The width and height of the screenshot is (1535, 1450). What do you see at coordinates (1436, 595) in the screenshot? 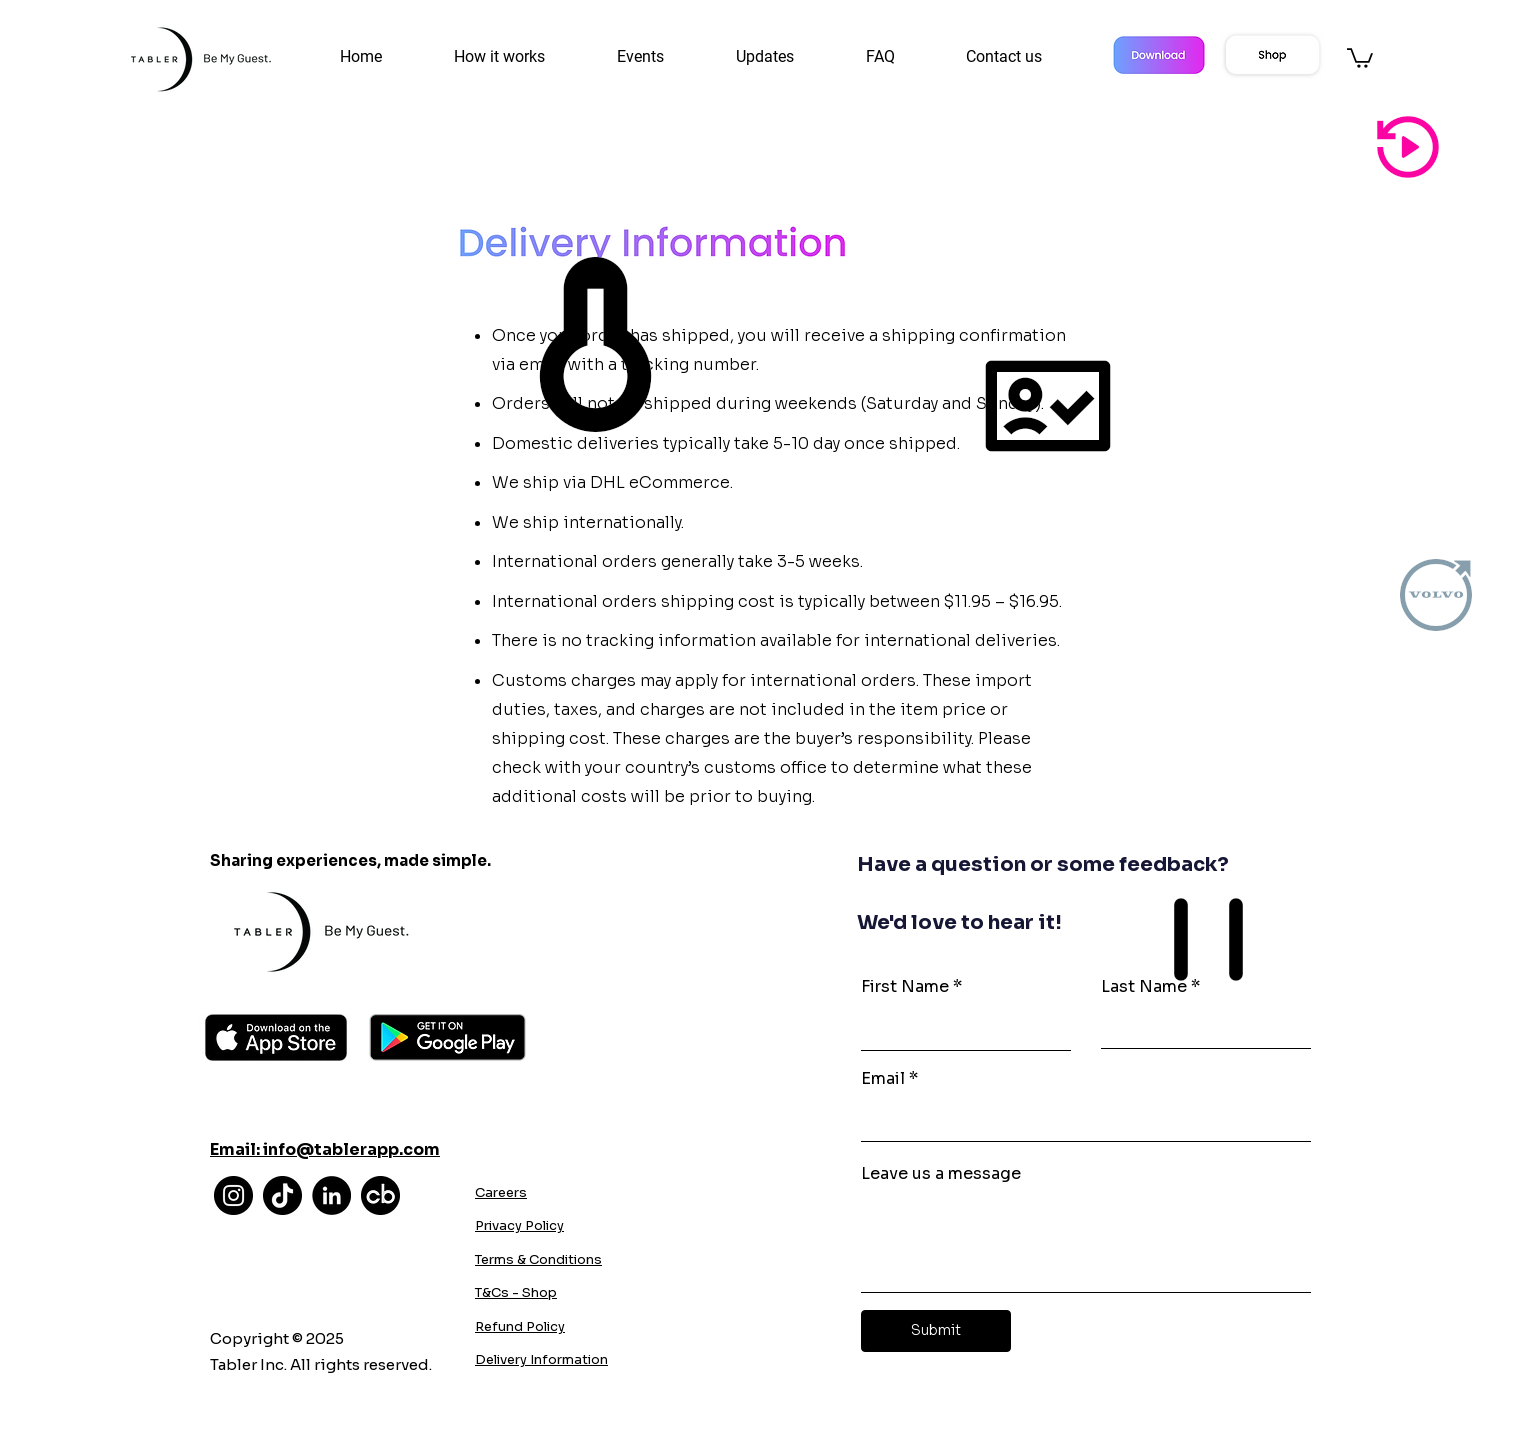
I see `Volvo brand logo` at bounding box center [1436, 595].